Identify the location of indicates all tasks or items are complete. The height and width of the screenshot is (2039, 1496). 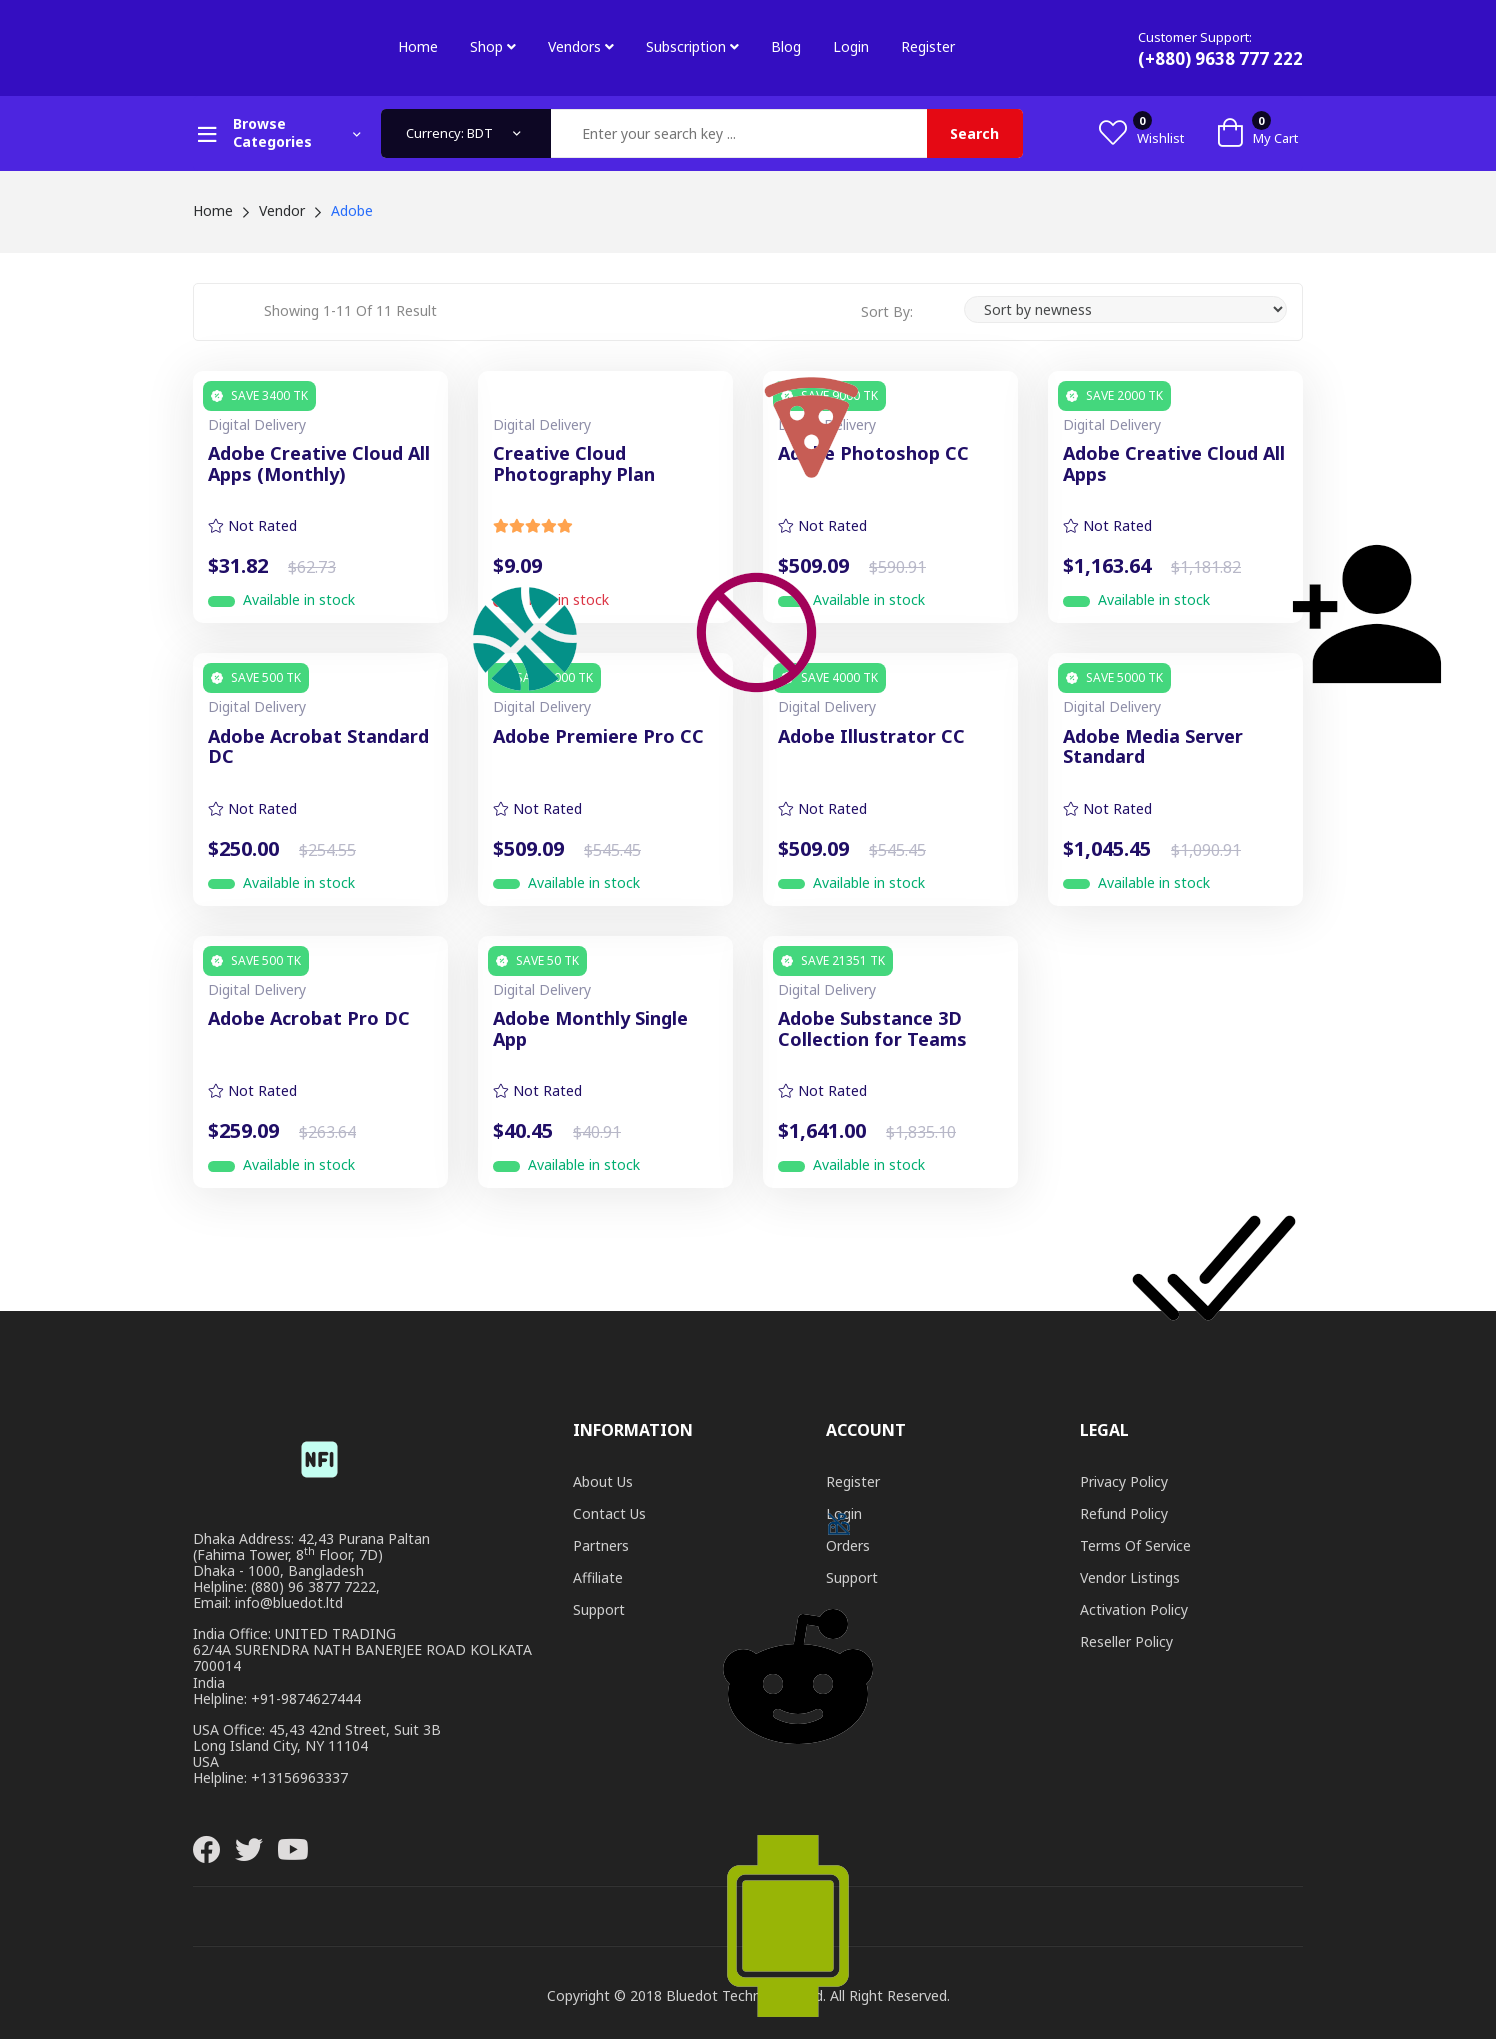
(1214, 1268).